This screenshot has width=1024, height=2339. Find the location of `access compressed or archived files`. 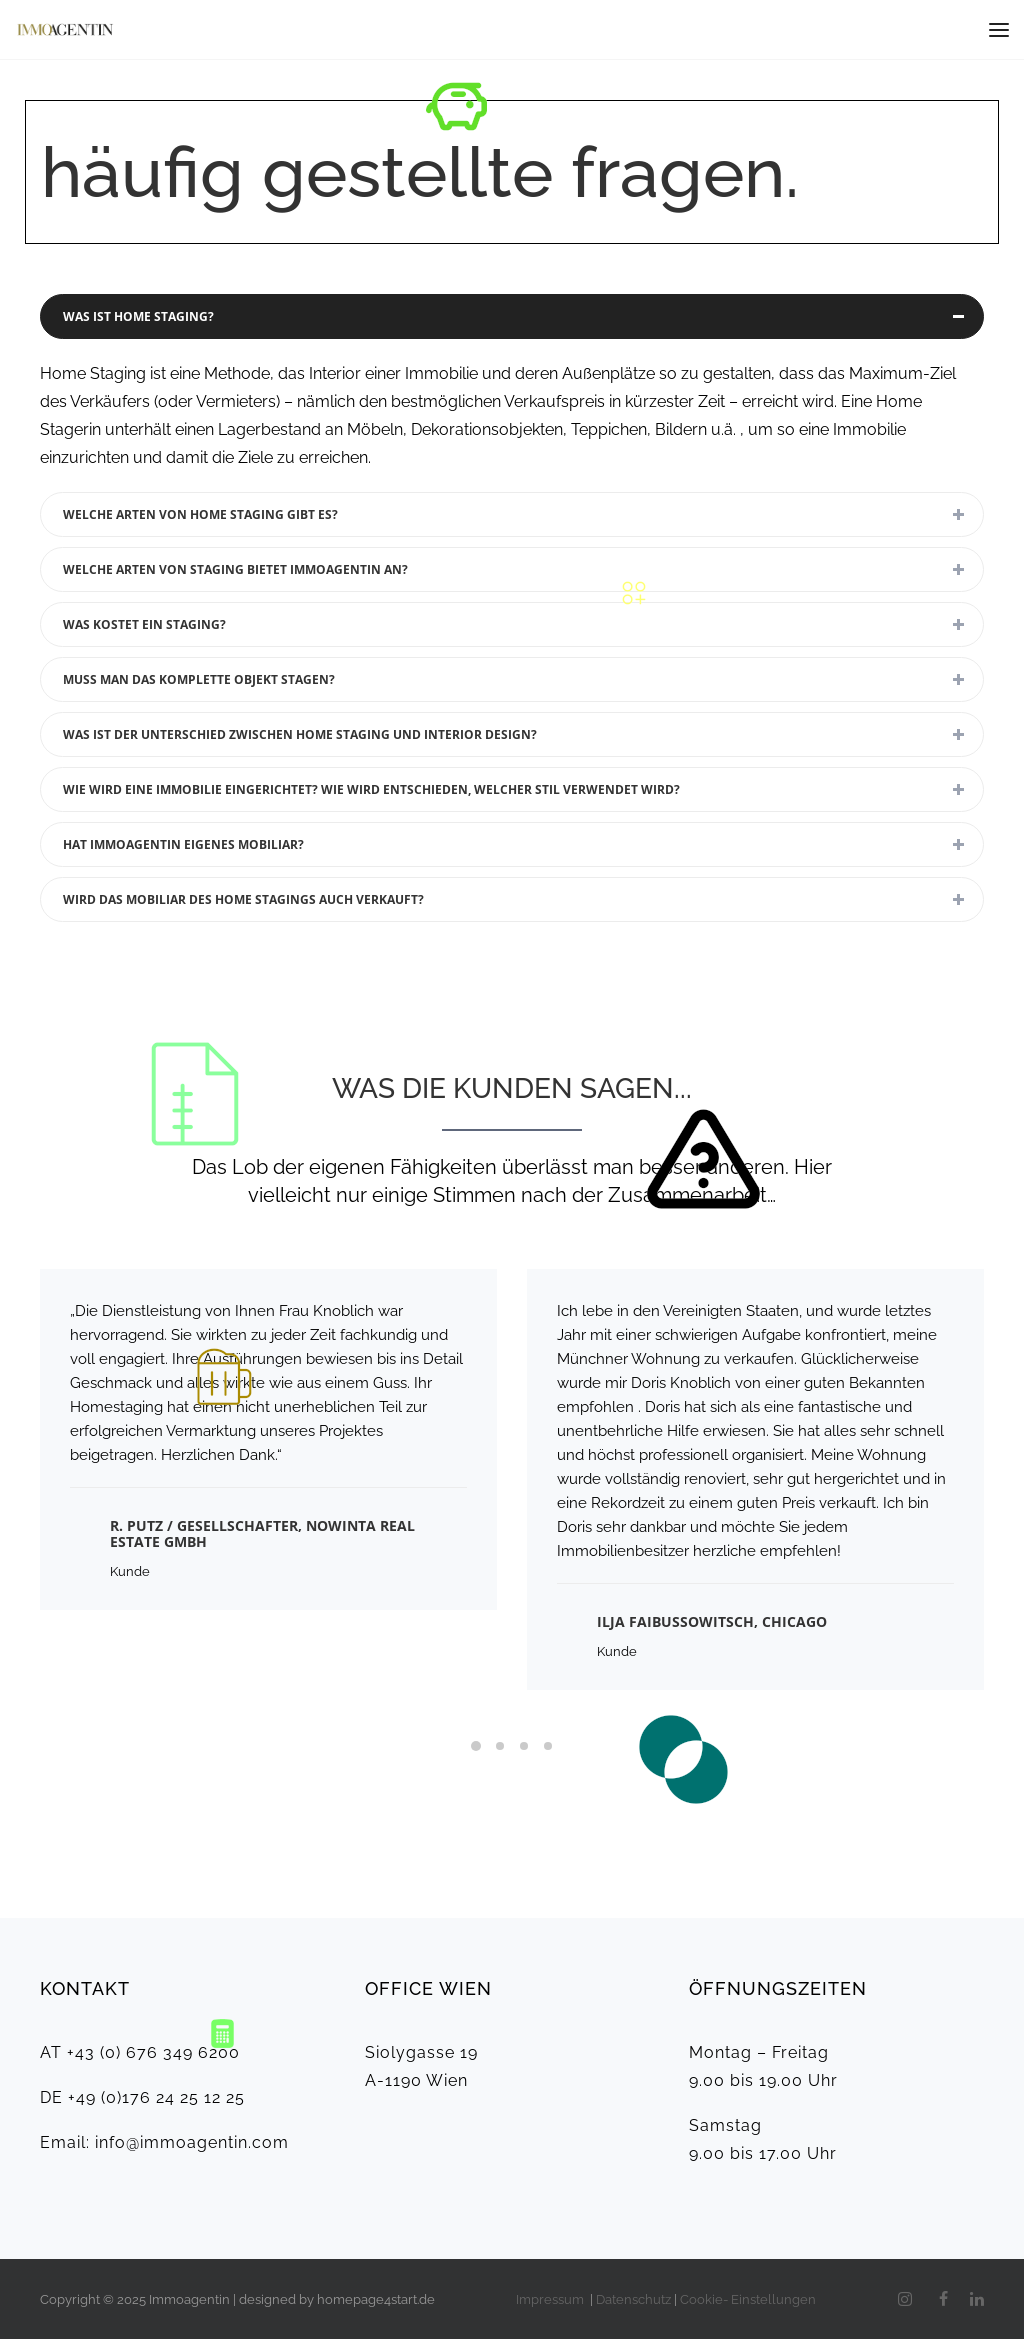

access compressed or archived files is located at coordinates (195, 1094).